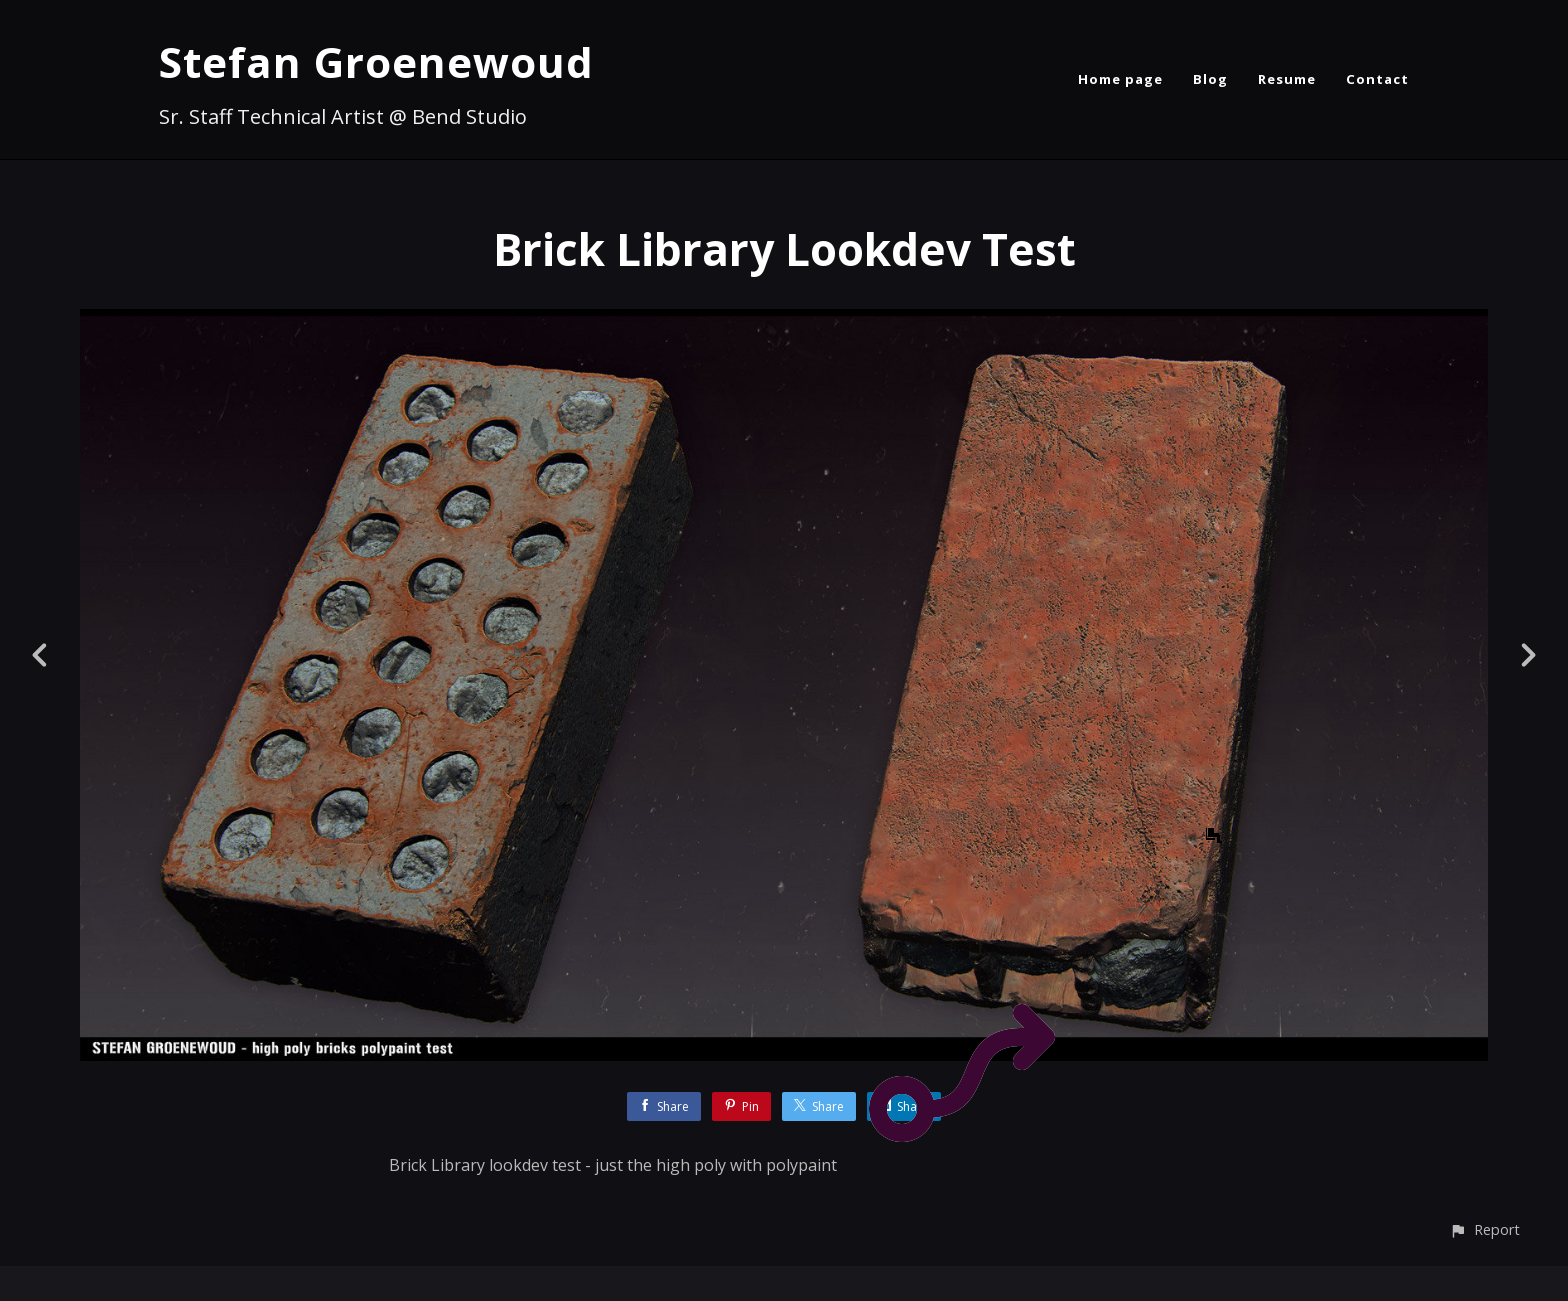  I want to click on standard legroom seat selection, so click(1213, 835).